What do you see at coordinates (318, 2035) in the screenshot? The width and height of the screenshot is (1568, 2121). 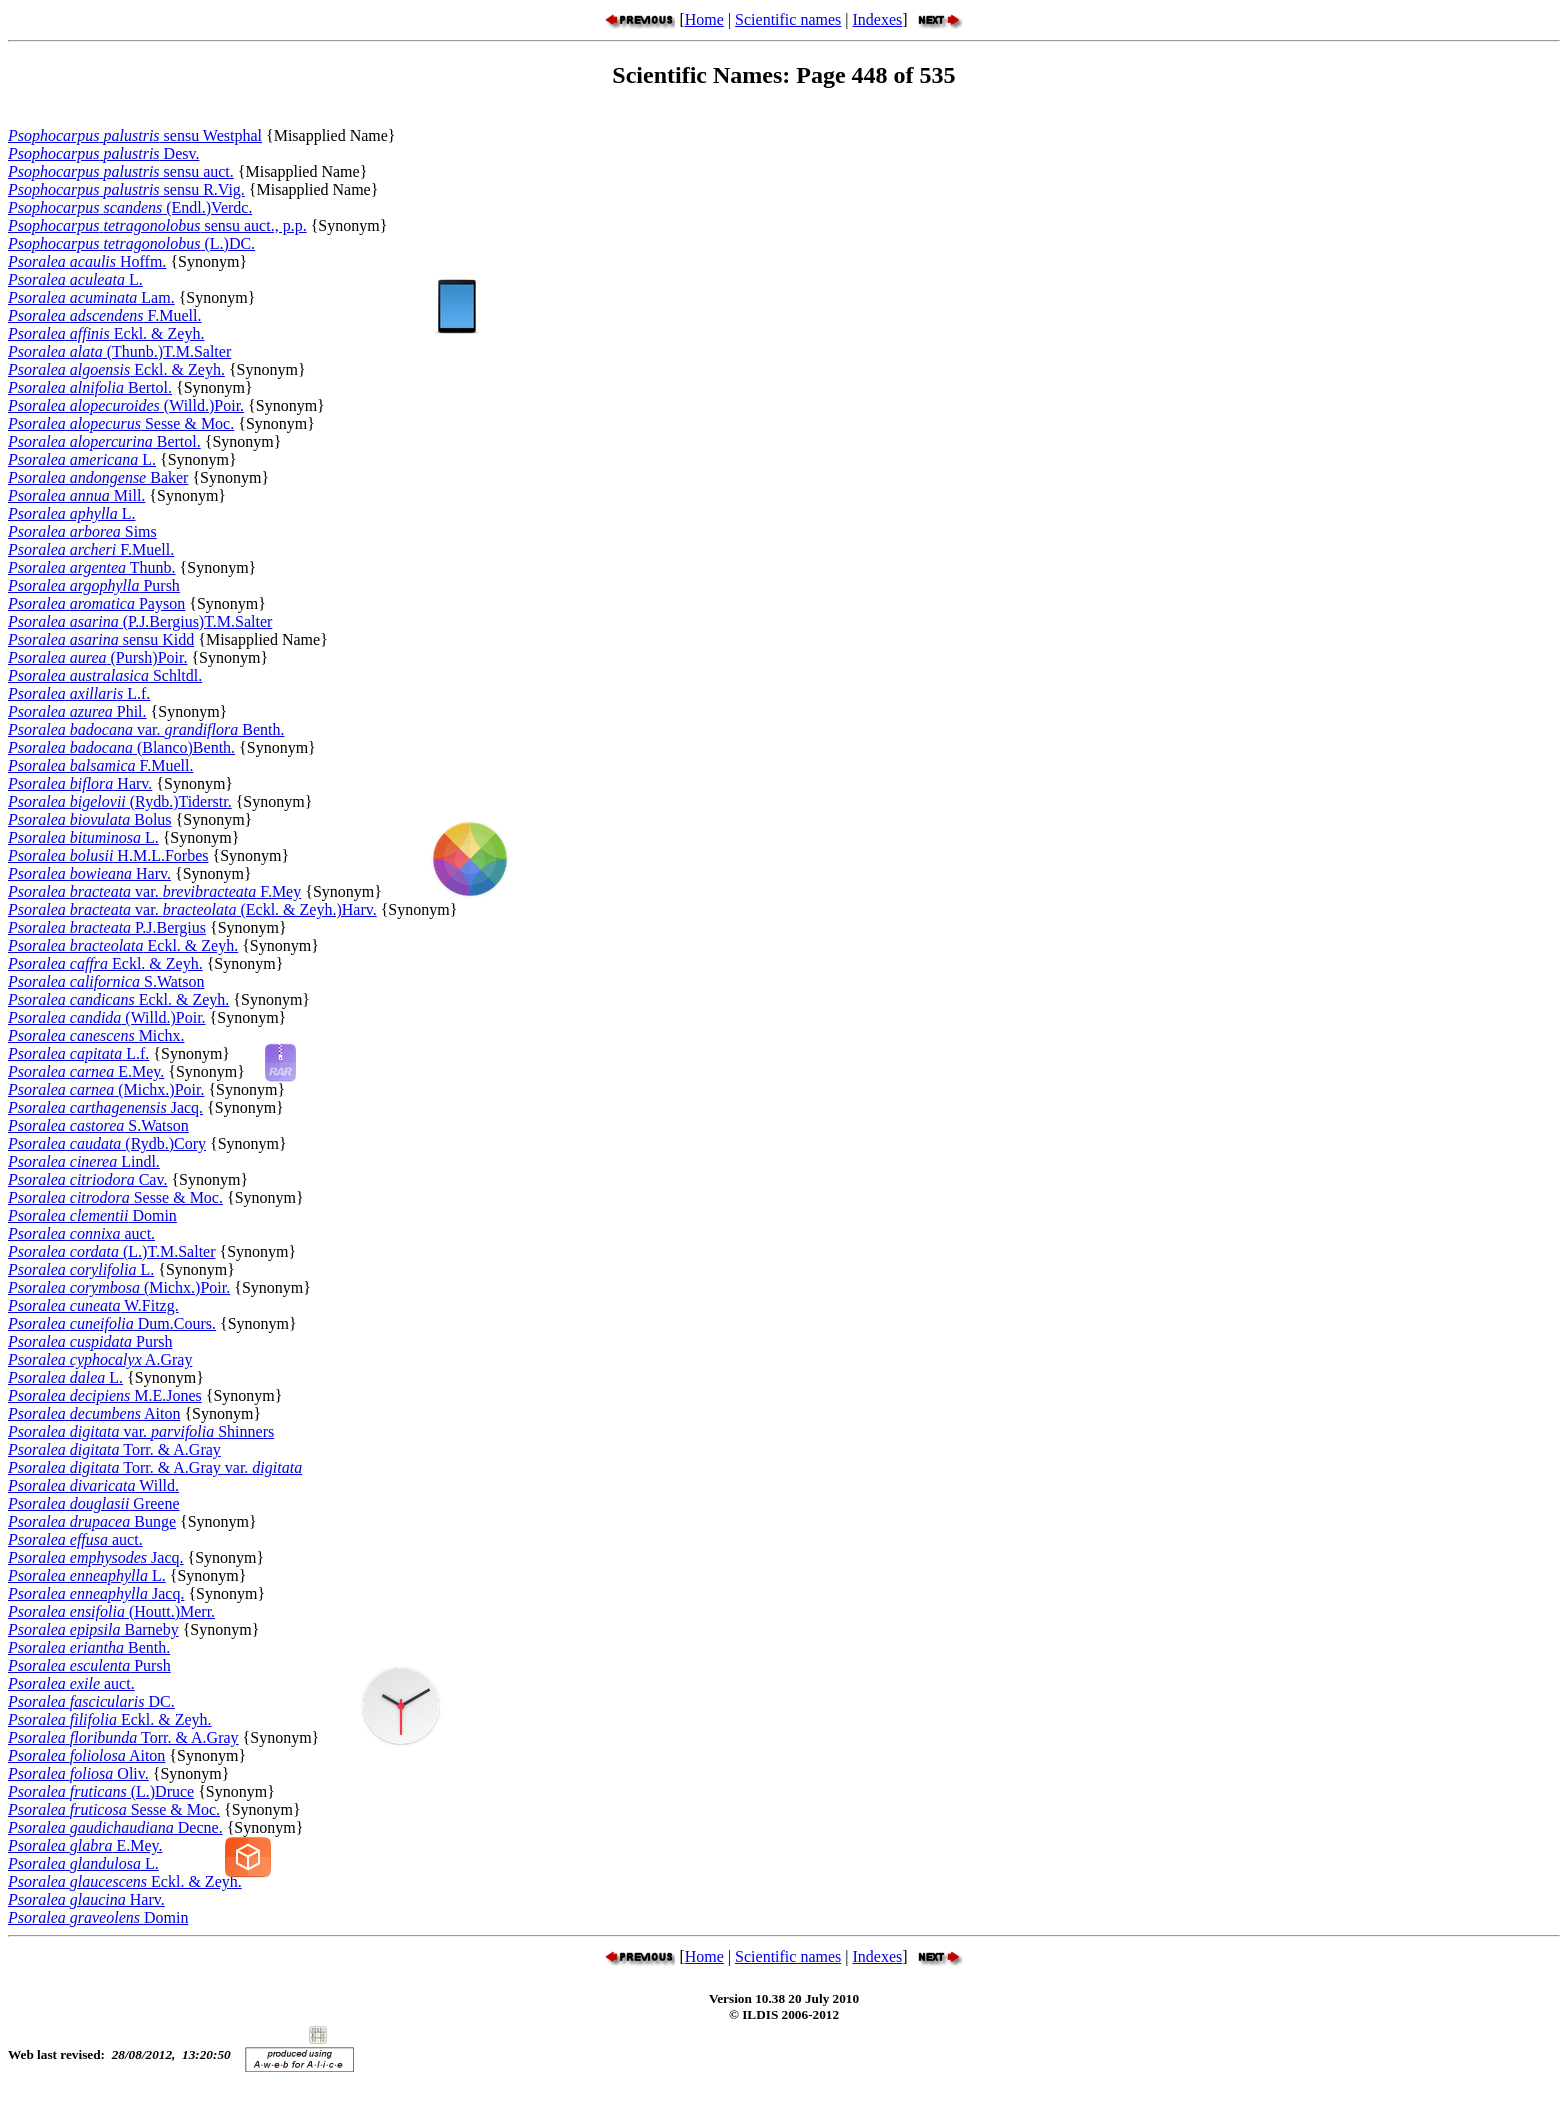 I see `open sudoku puzzle game` at bounding box center [318, 2035].